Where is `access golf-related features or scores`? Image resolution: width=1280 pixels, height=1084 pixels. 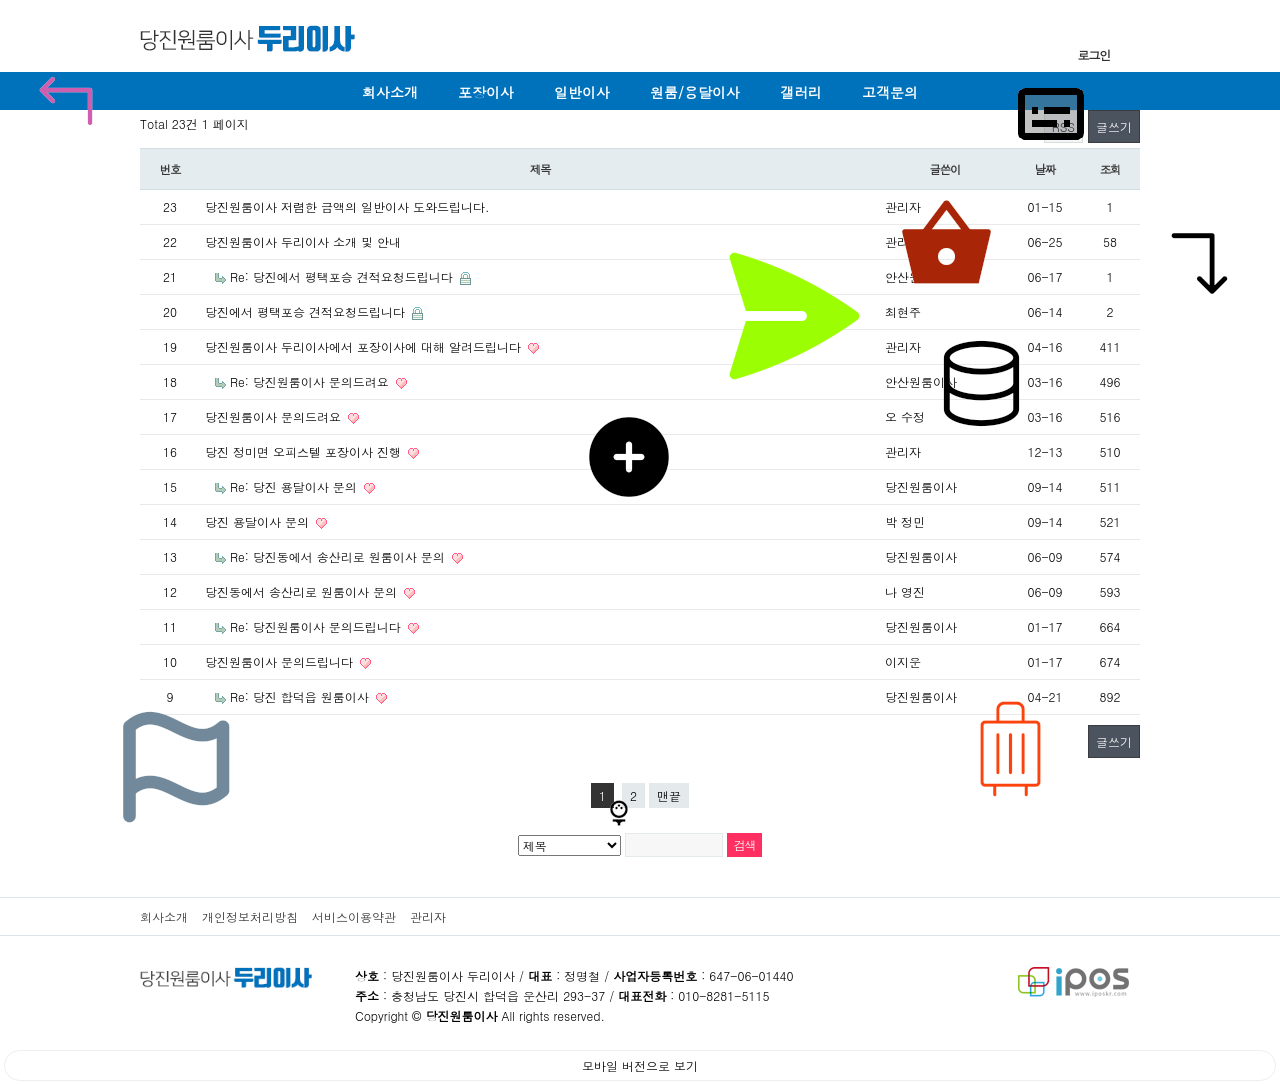
access golf-related features or scores is located at coordinates (619, 813).